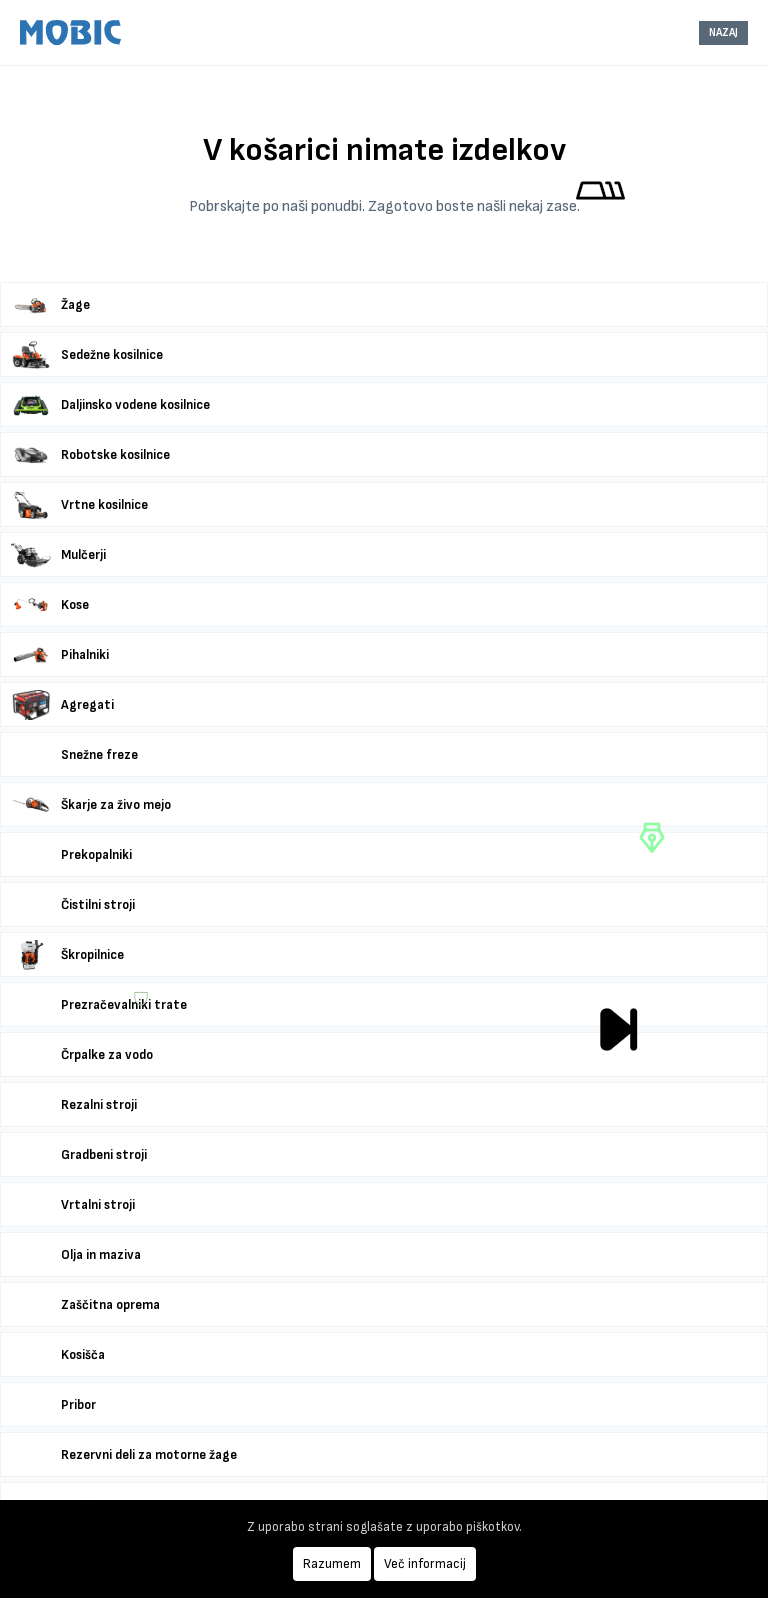 This screenshot has width=768, height=1598. Describe the element at coordinates (652, 837) in the screenshot. I see `access drawing or illustration tools` at that location.